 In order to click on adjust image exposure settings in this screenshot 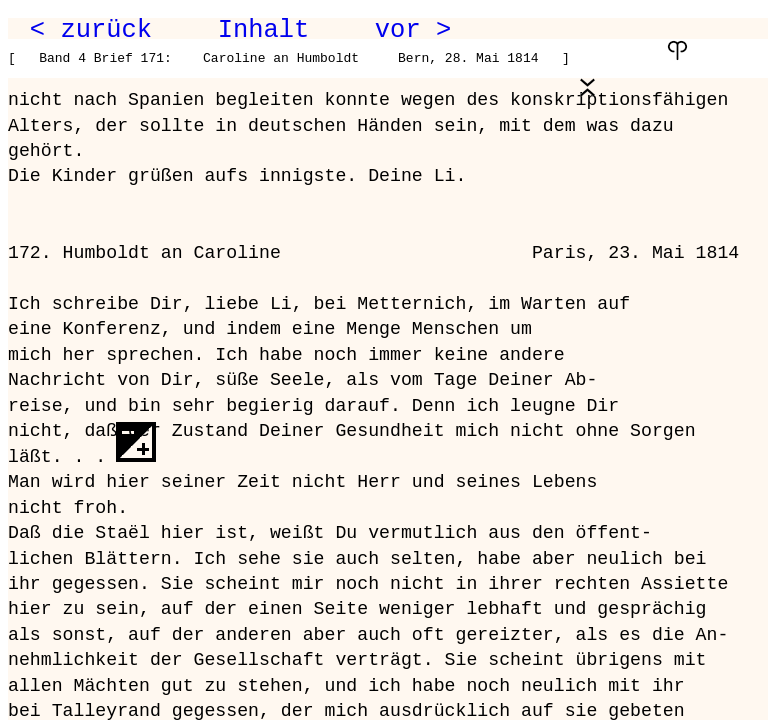, I will do `click(136, 442)`.